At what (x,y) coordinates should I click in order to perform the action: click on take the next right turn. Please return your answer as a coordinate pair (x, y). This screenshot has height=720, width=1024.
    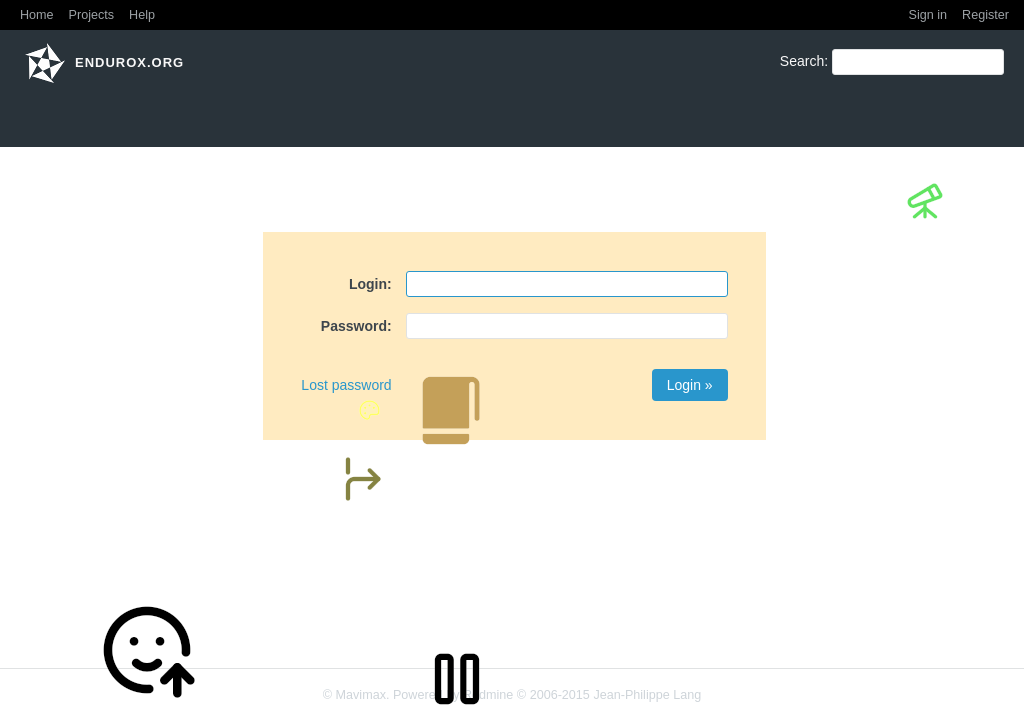
    Looking at the image, I should click on (361, 479).